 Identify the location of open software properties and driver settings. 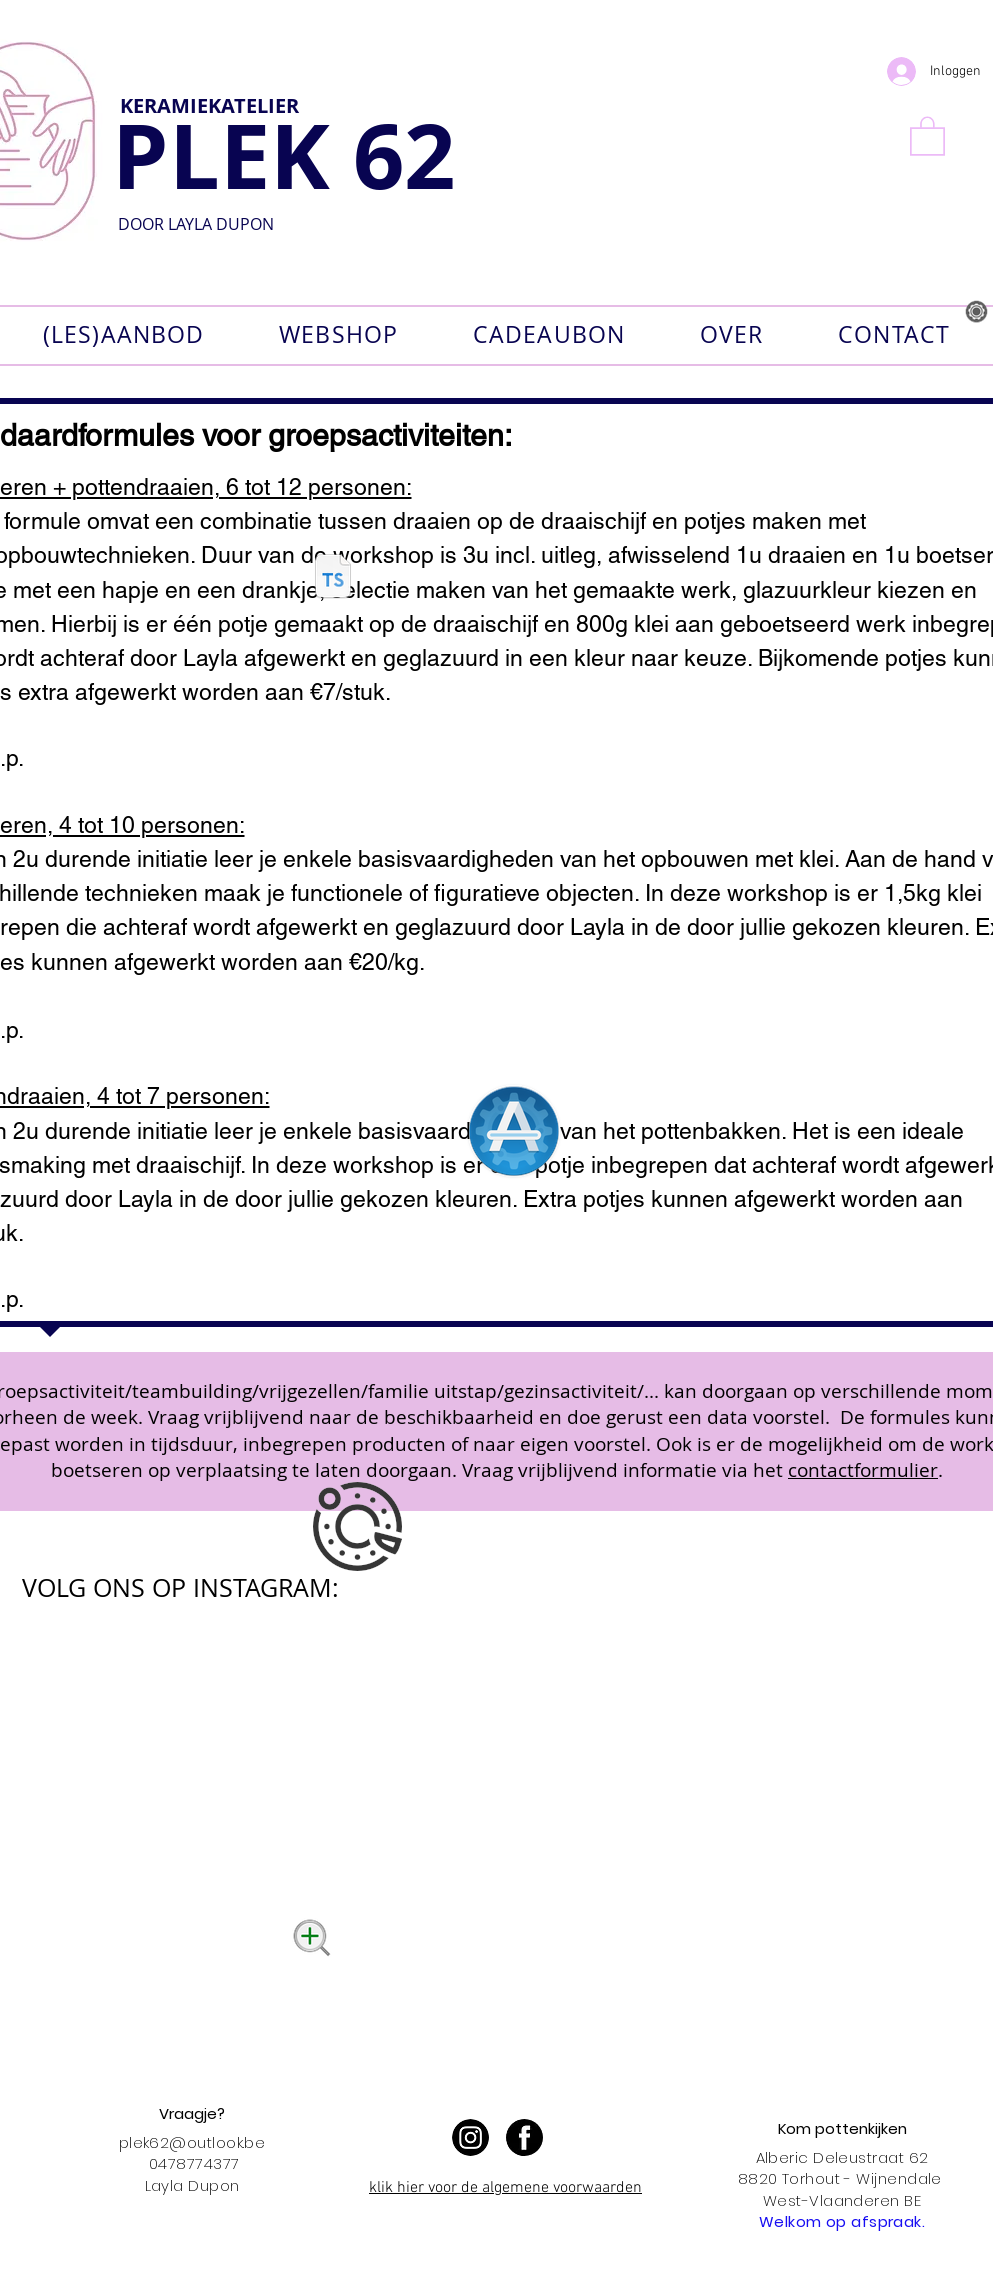
(514, 1131).